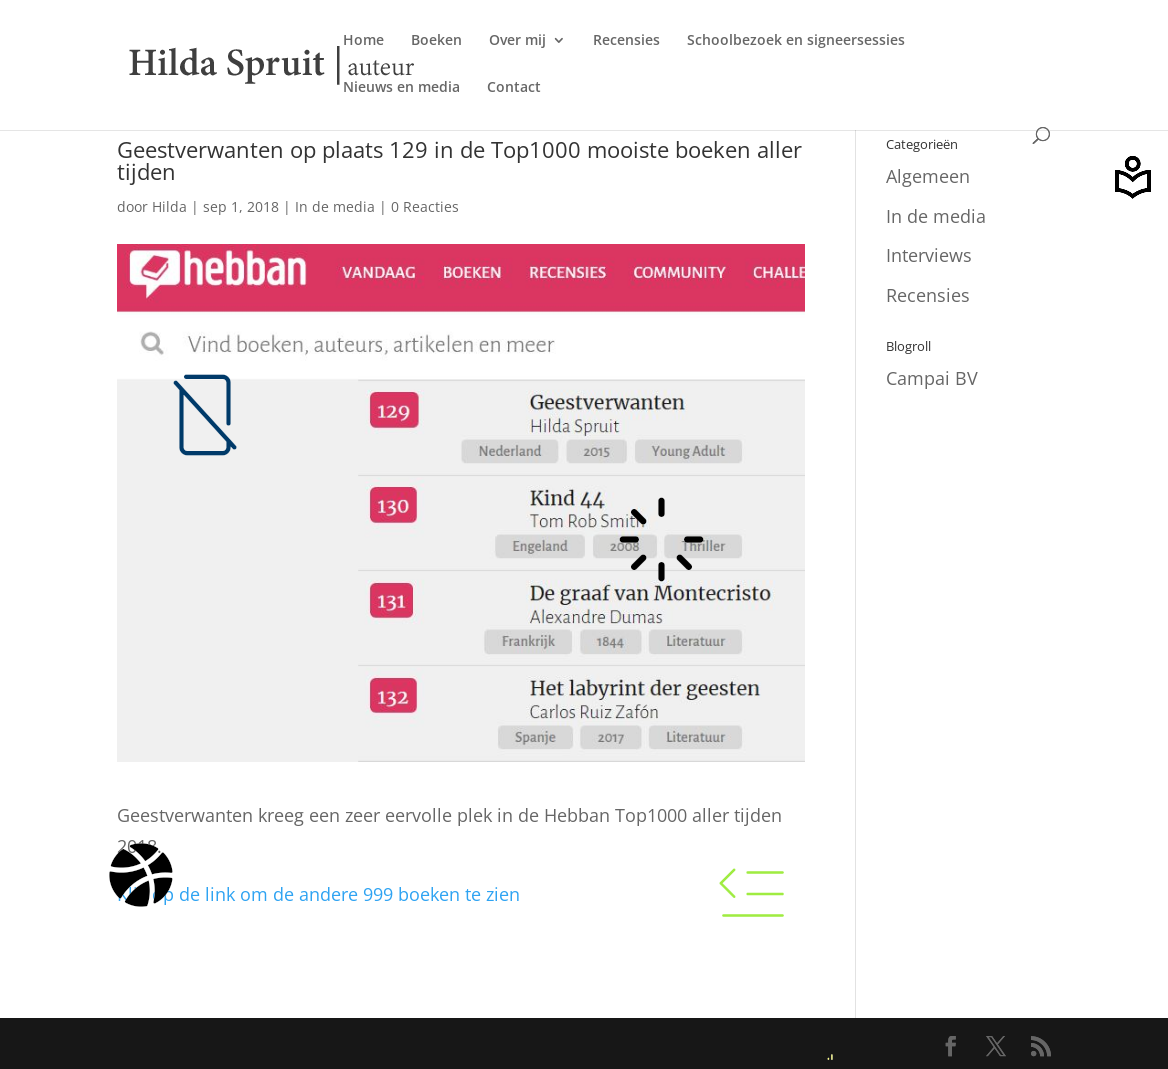 The width and height of the screenshot is (1168, 1069). Describe the element at coordinates (836, 1053) in the screenshot. I see `indicates weak cellular network signal` at that location.